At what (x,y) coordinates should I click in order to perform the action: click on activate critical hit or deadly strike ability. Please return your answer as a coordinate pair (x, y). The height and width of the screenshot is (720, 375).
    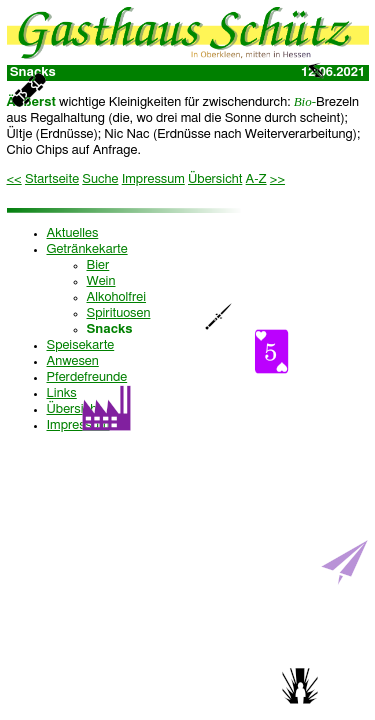
    Looking at the image, I should click on (300, 686).